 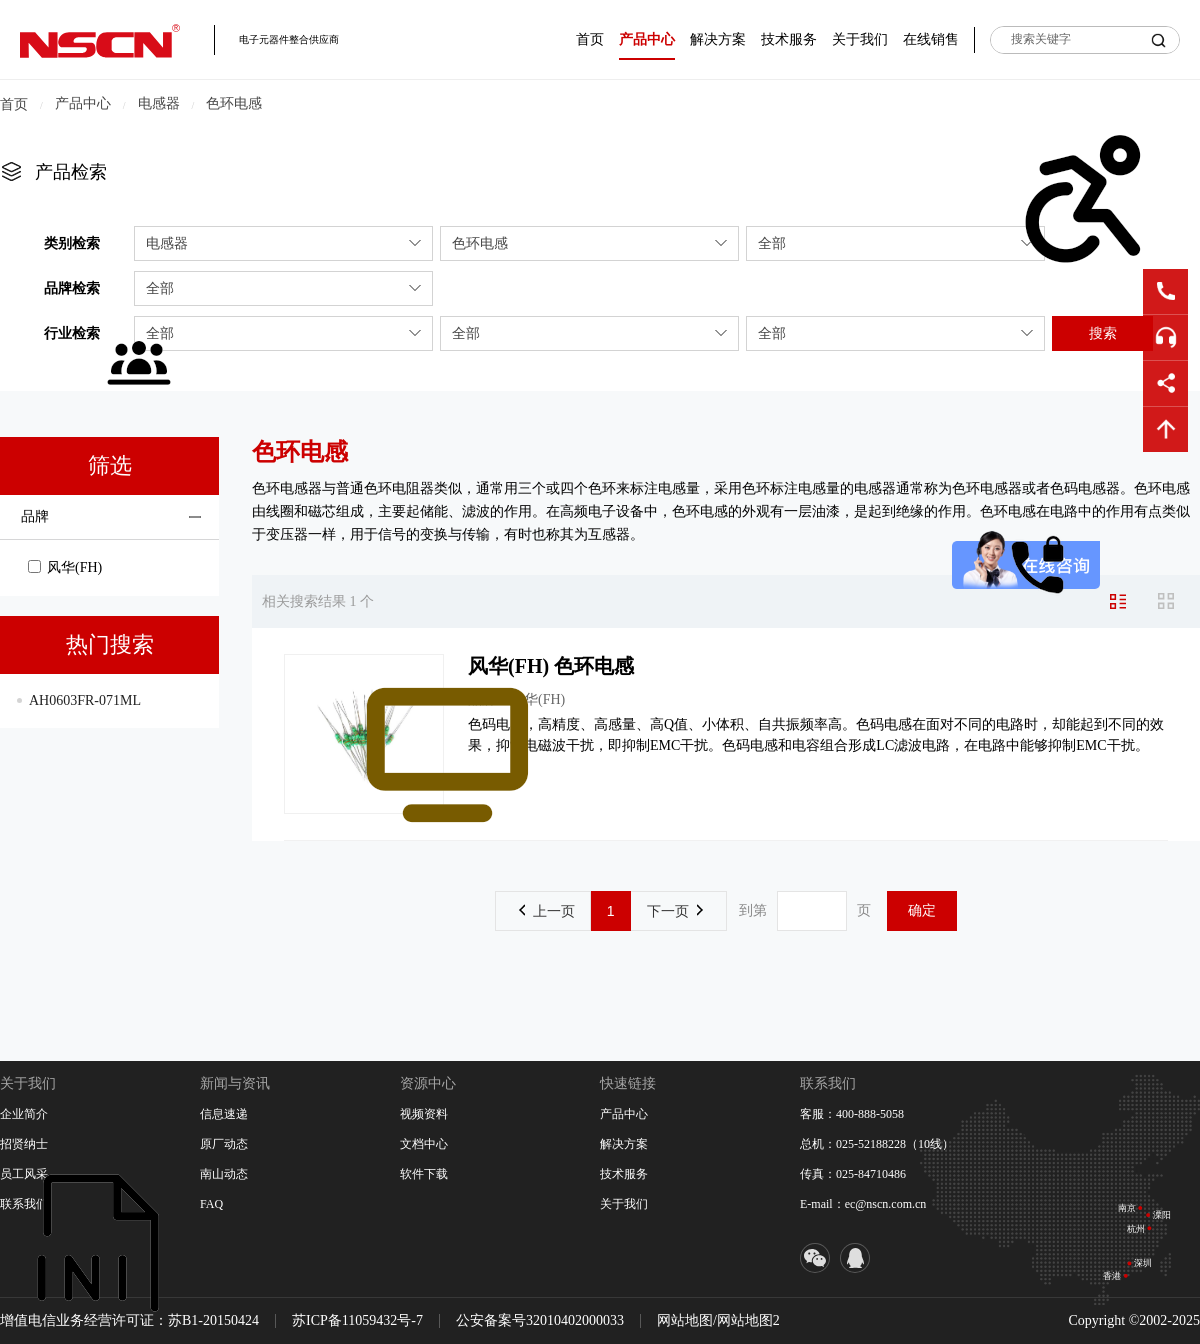 I want to click on indicates phone or call features are locked, so click(x=1037, y=567).